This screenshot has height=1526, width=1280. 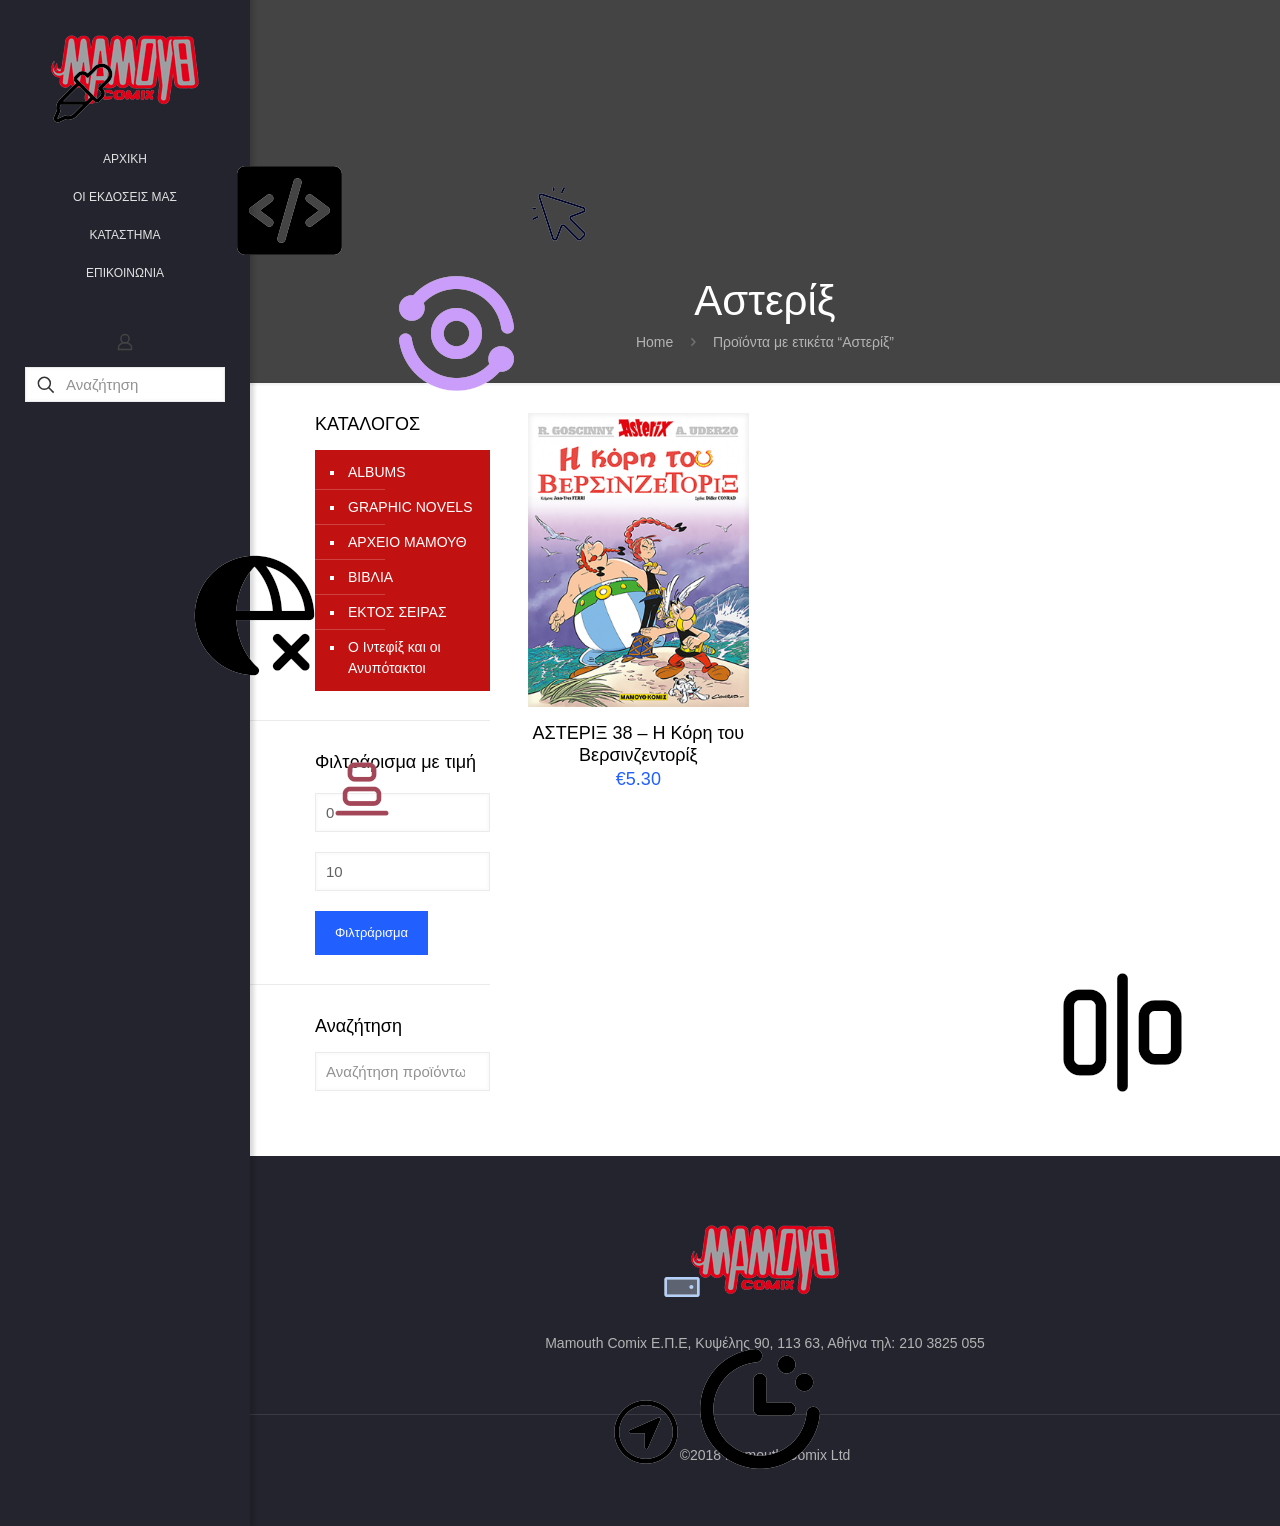 I want to click on no internet connection, so click(x=254, y=615).